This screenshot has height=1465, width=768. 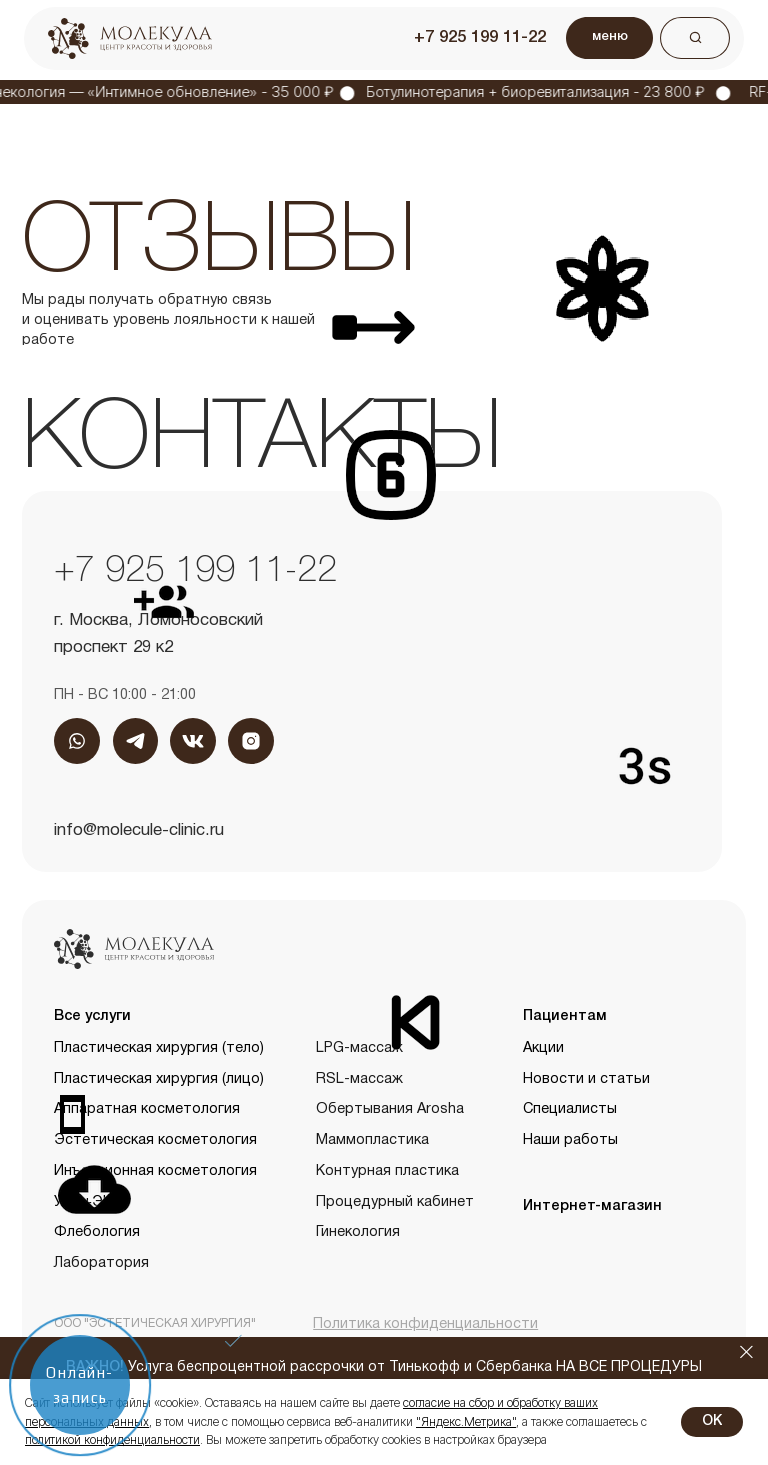 What do you see at coordinates (233, 1340) in the screenshot?
I see `confirm or submit an action` at bounding box center [233, 1340].